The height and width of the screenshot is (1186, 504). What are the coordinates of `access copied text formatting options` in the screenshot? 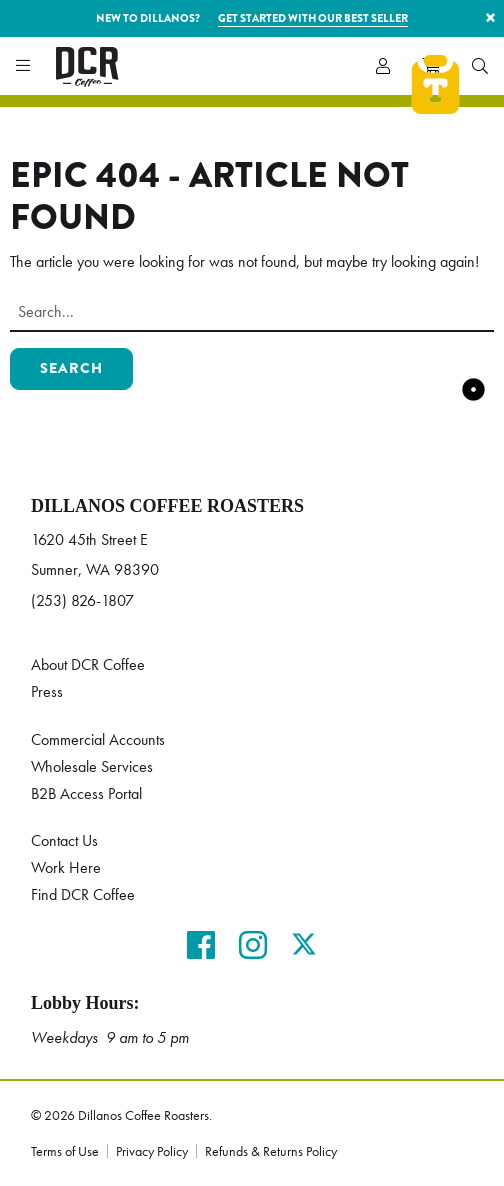 It's located at (435, 84).